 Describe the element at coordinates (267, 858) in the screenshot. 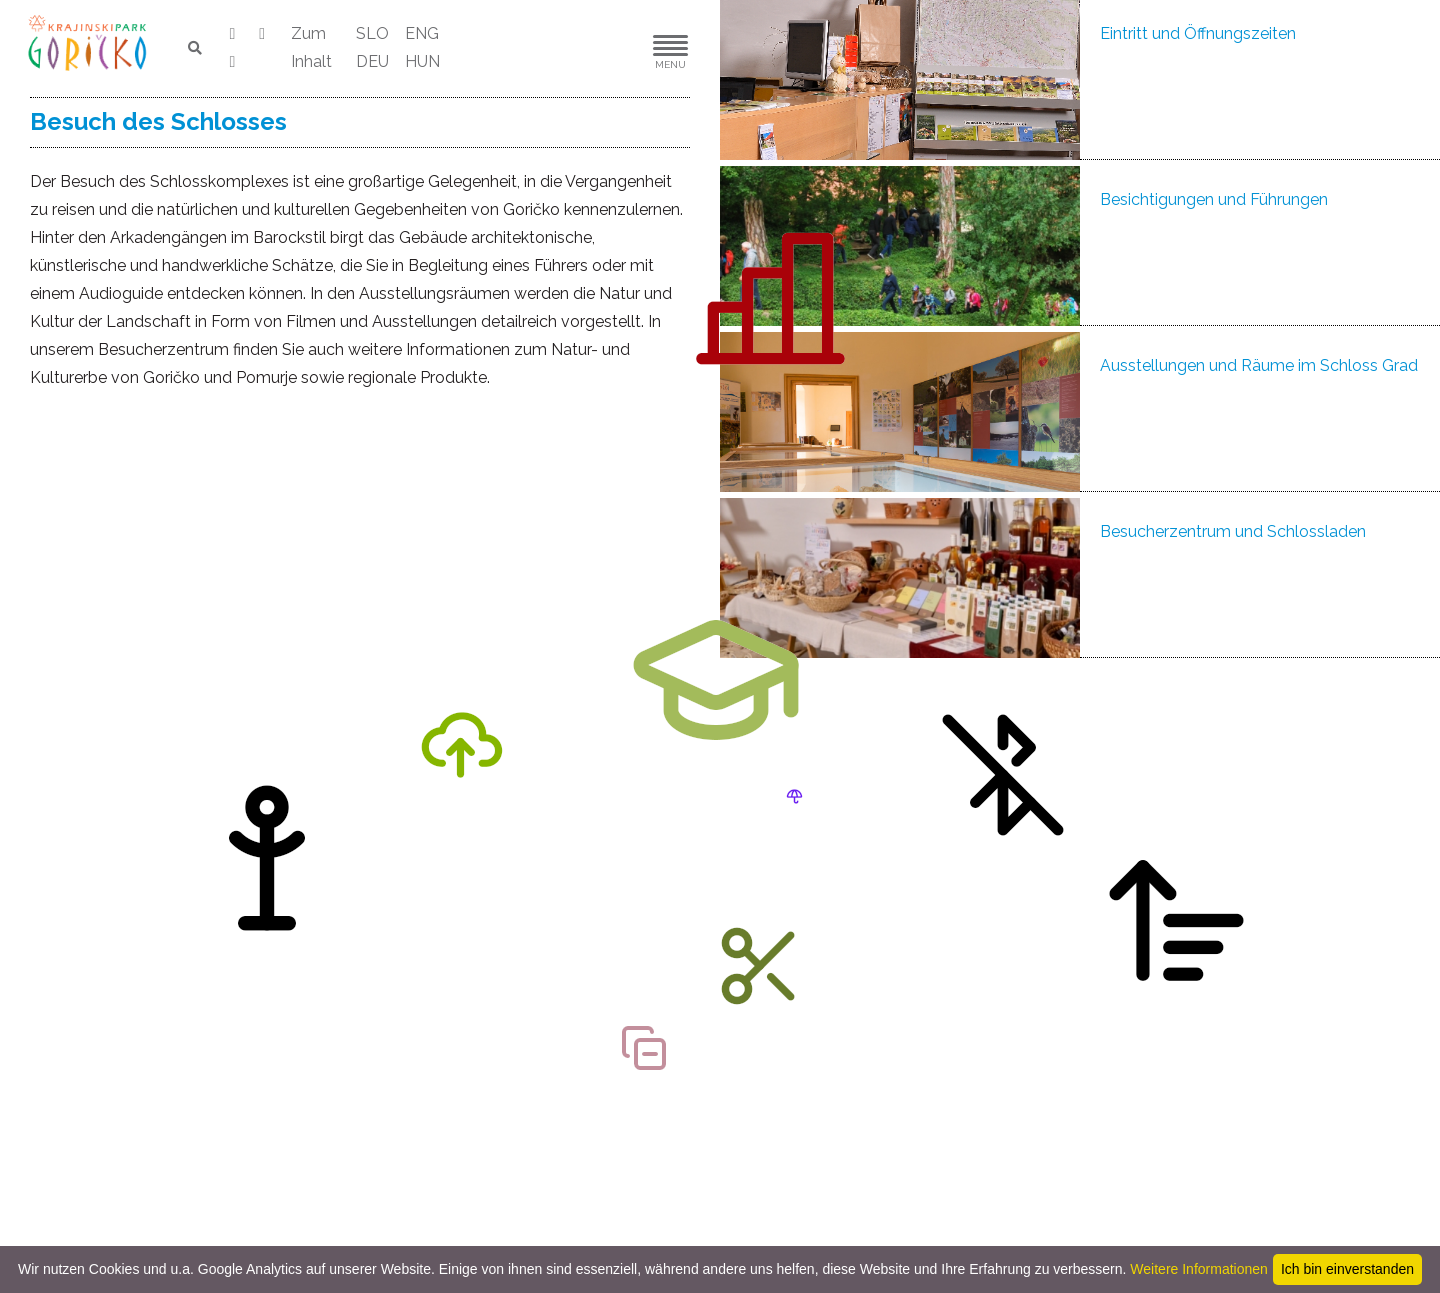

I see `browse clothing or wardrobe items` at that location.